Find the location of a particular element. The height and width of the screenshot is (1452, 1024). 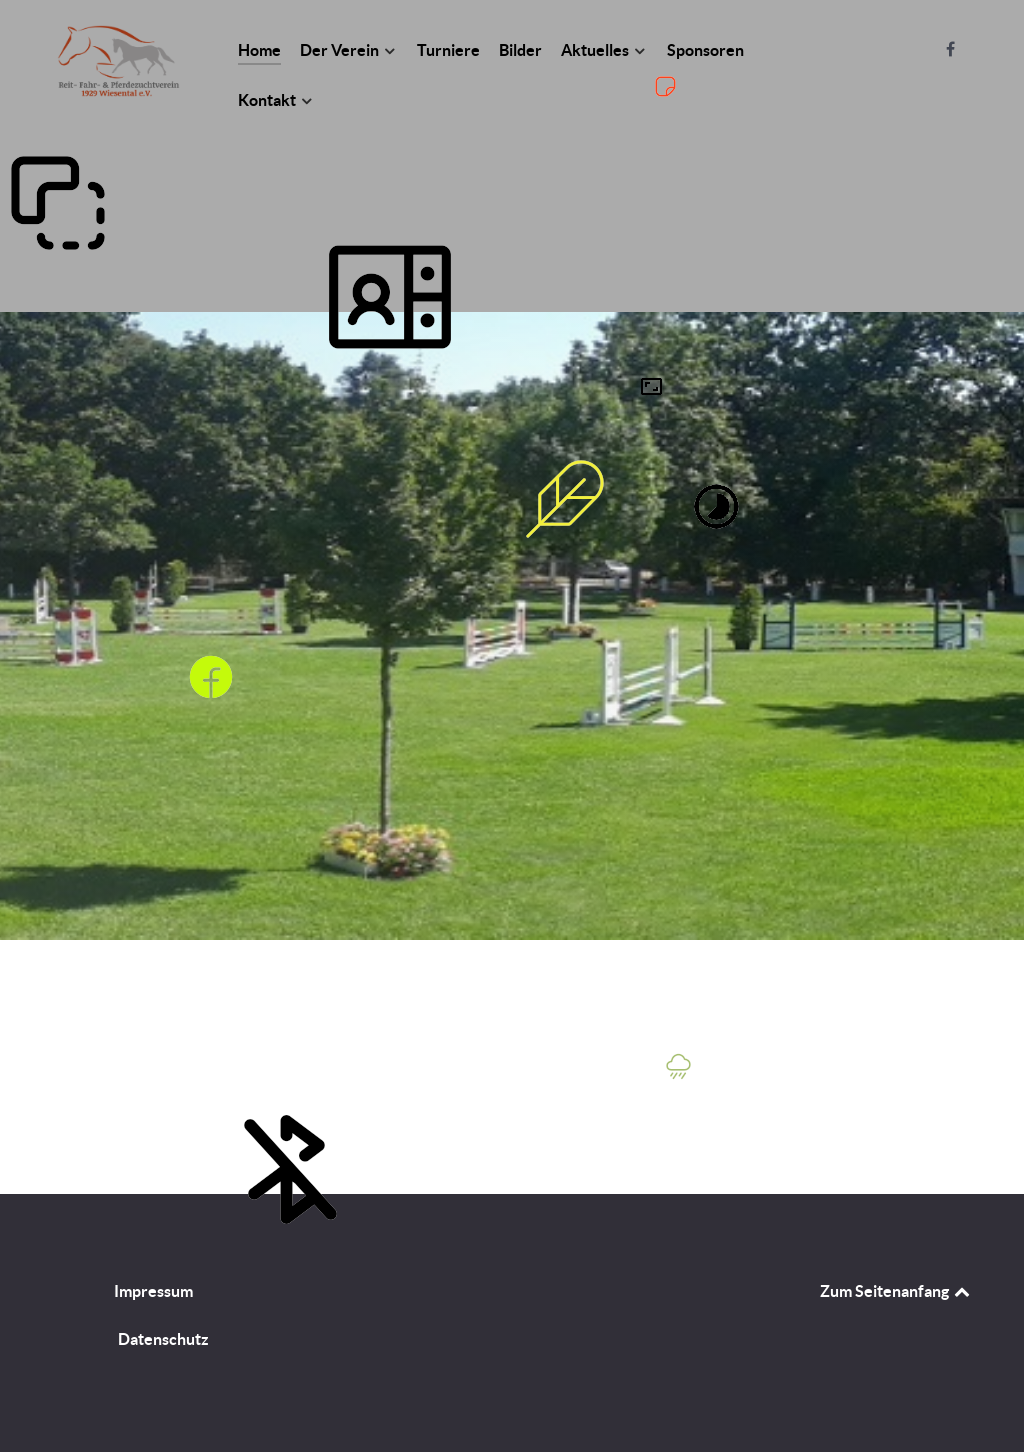

compose a new post or message is located at coordinates (563, 500).